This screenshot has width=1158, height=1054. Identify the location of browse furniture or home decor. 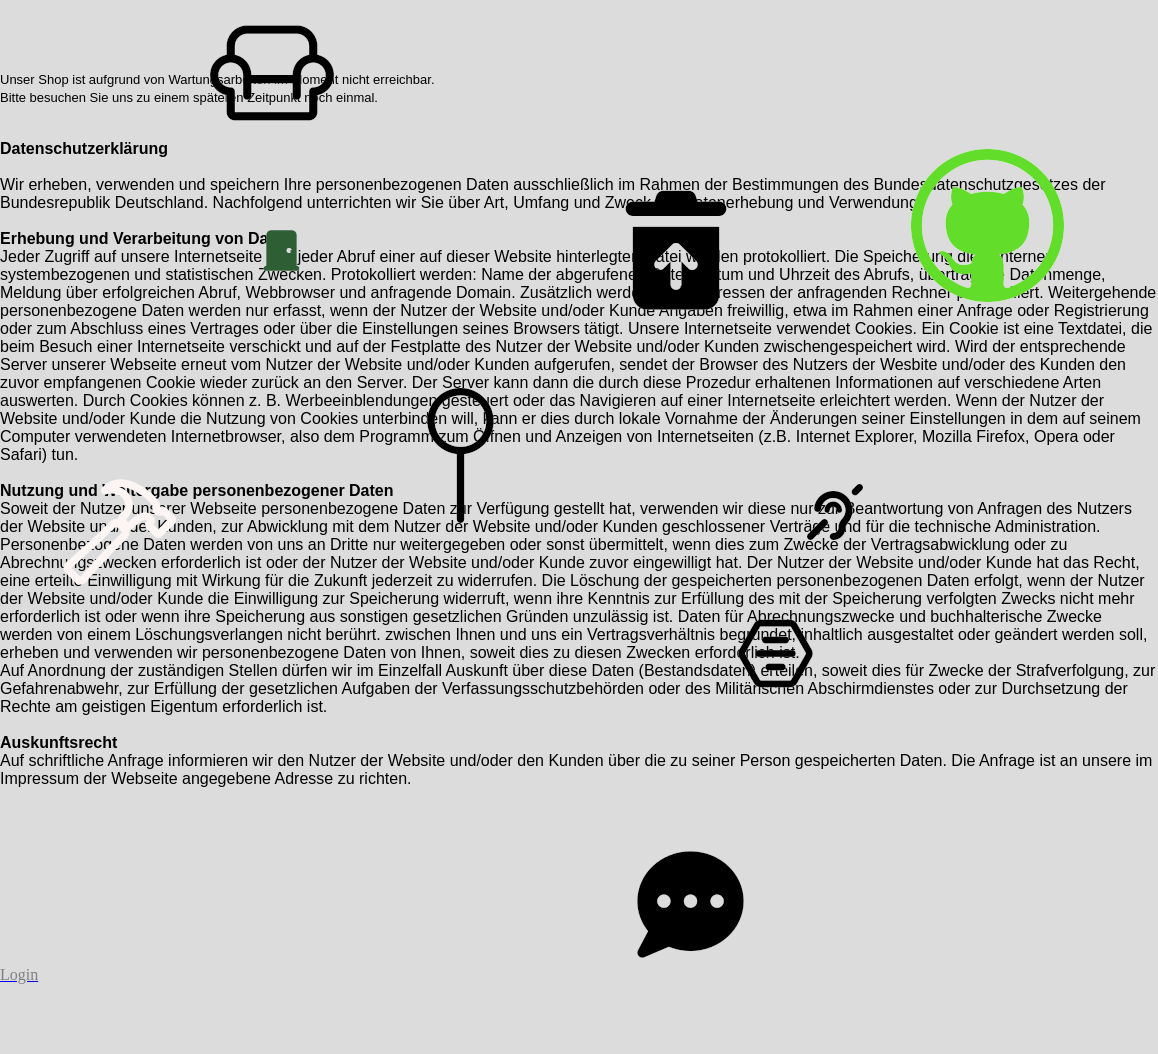
(272, 75).